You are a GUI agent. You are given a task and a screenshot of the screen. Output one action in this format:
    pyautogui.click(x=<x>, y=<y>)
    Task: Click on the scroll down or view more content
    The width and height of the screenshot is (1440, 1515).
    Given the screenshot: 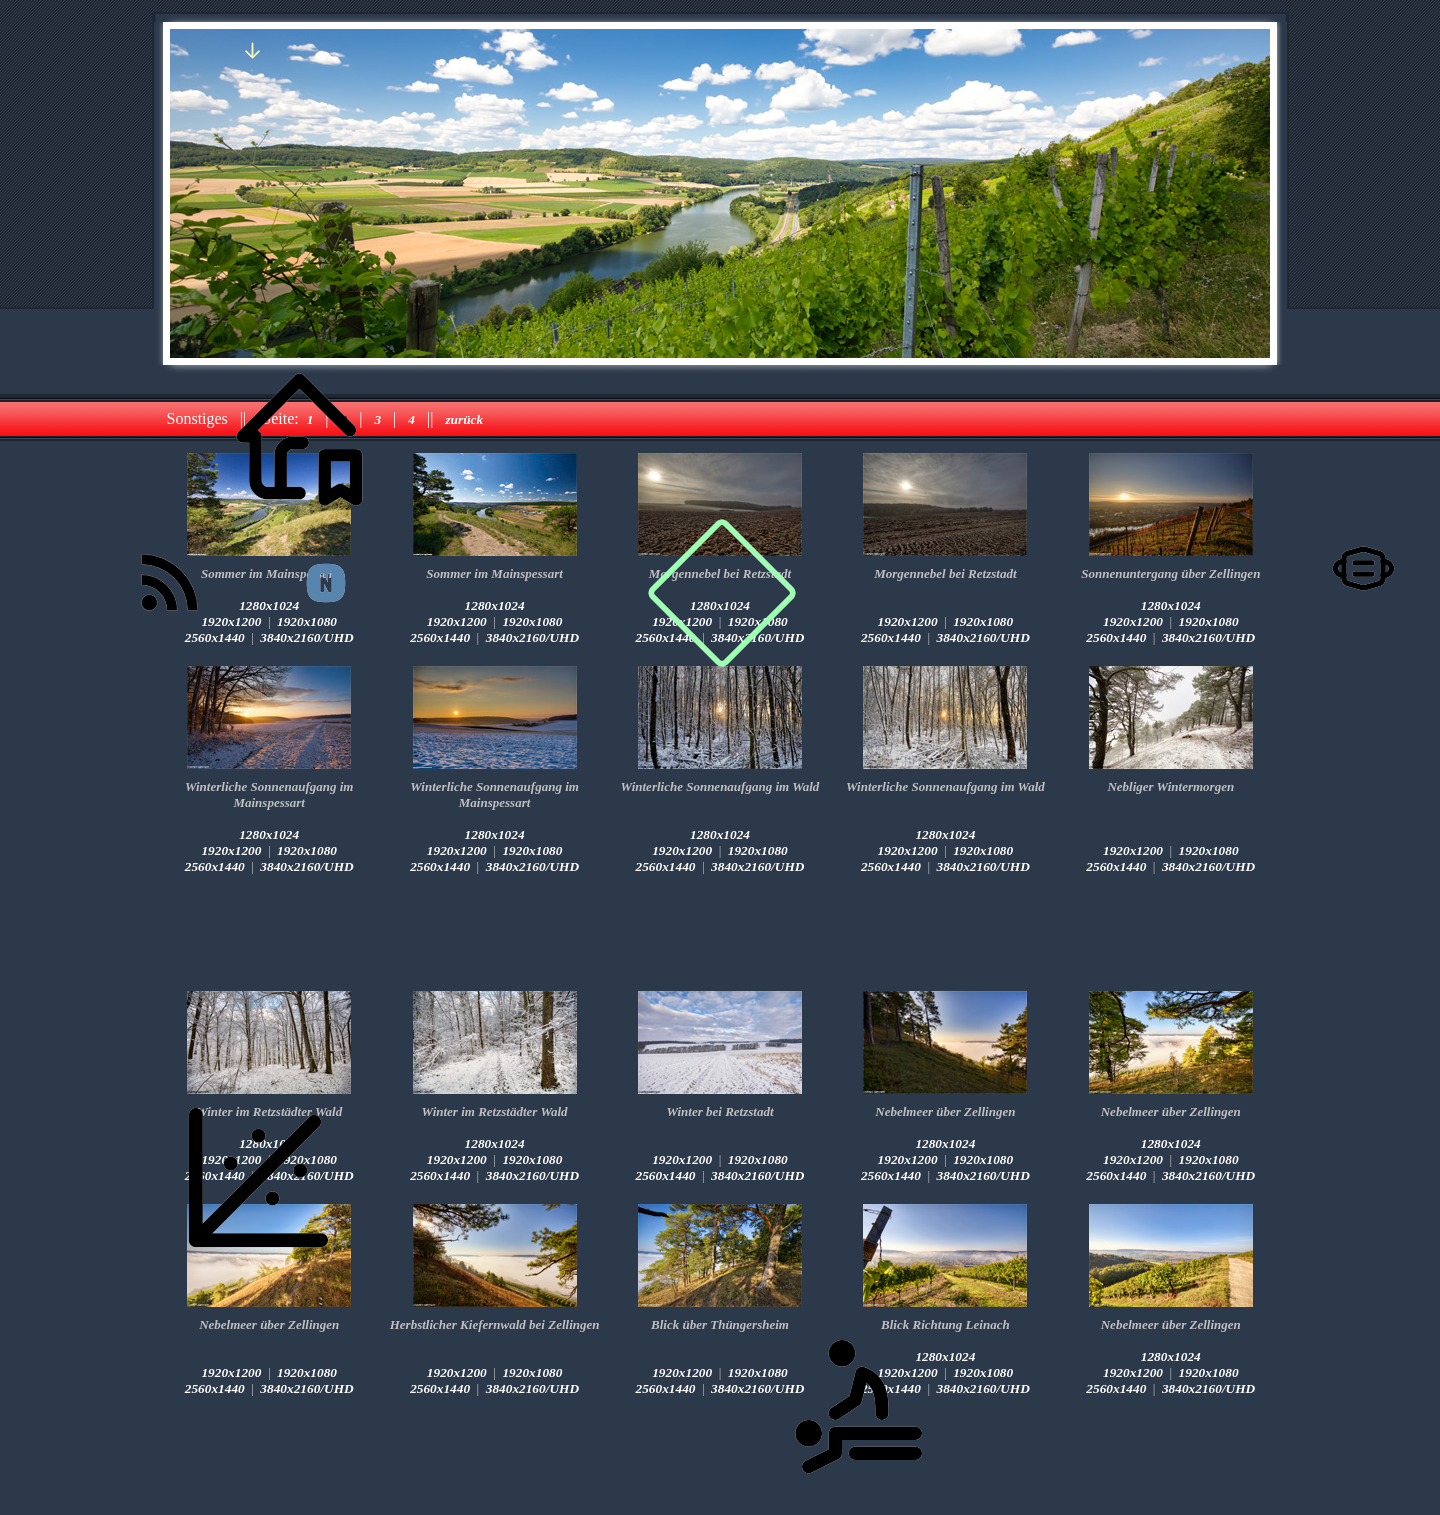 What is the action you would take?
    pyautogui.click(x=252, y=50)
    